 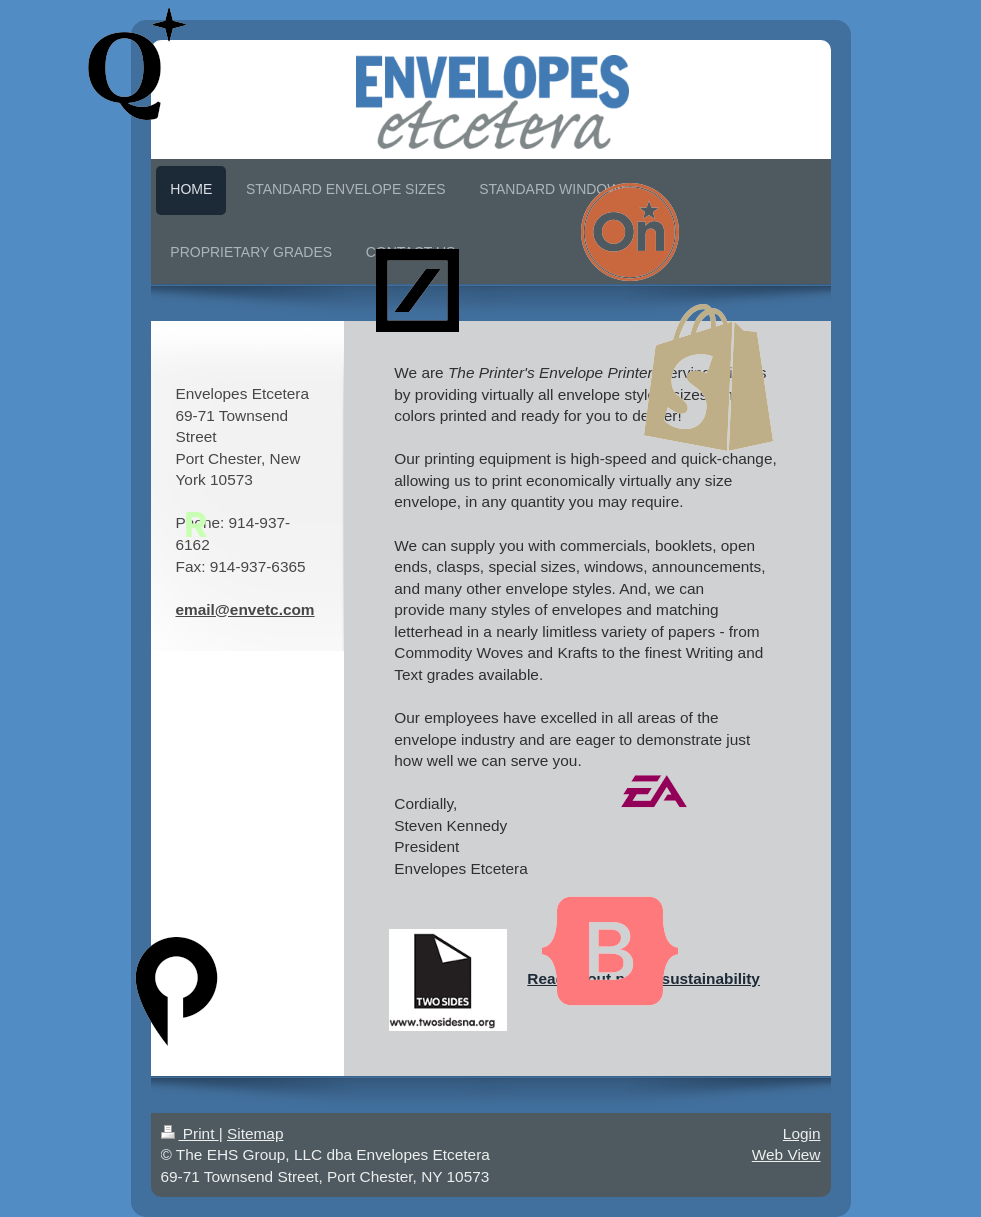 What do you see at coordinates (196, 524) in the screenshot?
I see `resend email service logo` at bounding box center [196, 524].